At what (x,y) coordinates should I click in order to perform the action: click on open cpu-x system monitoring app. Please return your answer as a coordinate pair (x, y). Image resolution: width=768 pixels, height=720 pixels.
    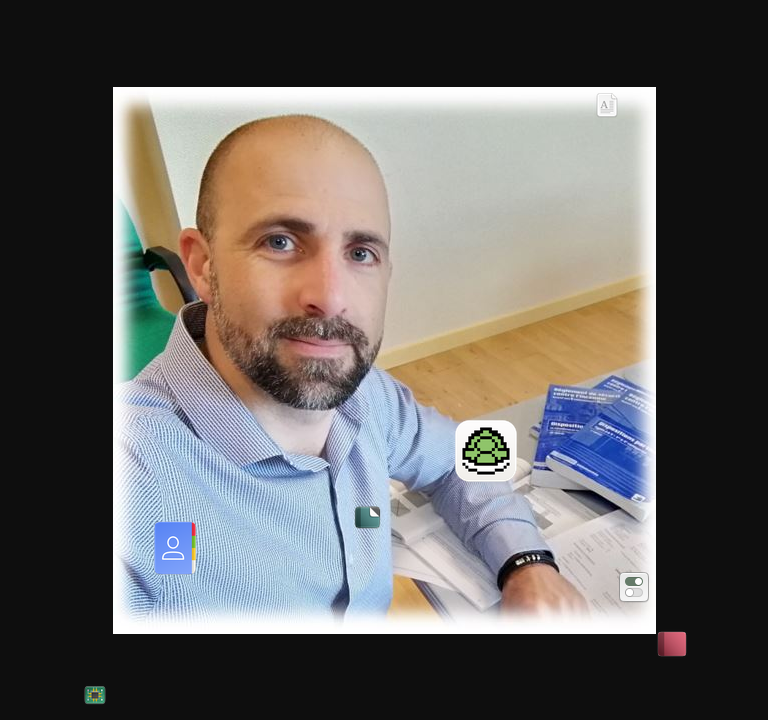
    Looking at the image, I should click on (95, 695).